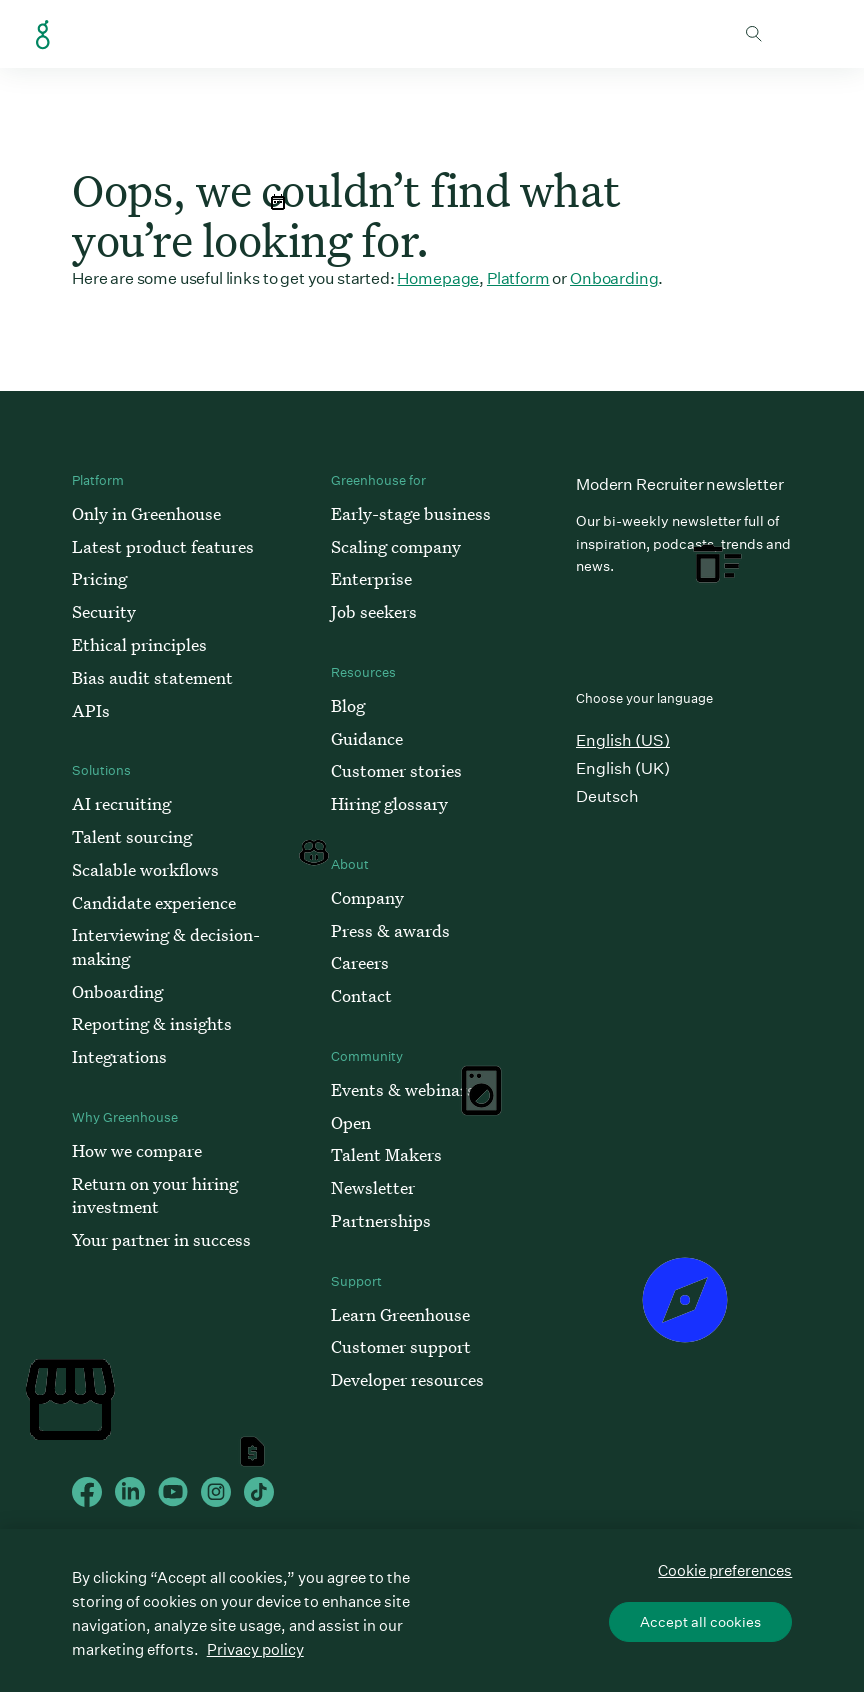  What do you see at coordinates (278, 202) in the screenshot?
I see `select a date range` at bounding box center [278, 202].